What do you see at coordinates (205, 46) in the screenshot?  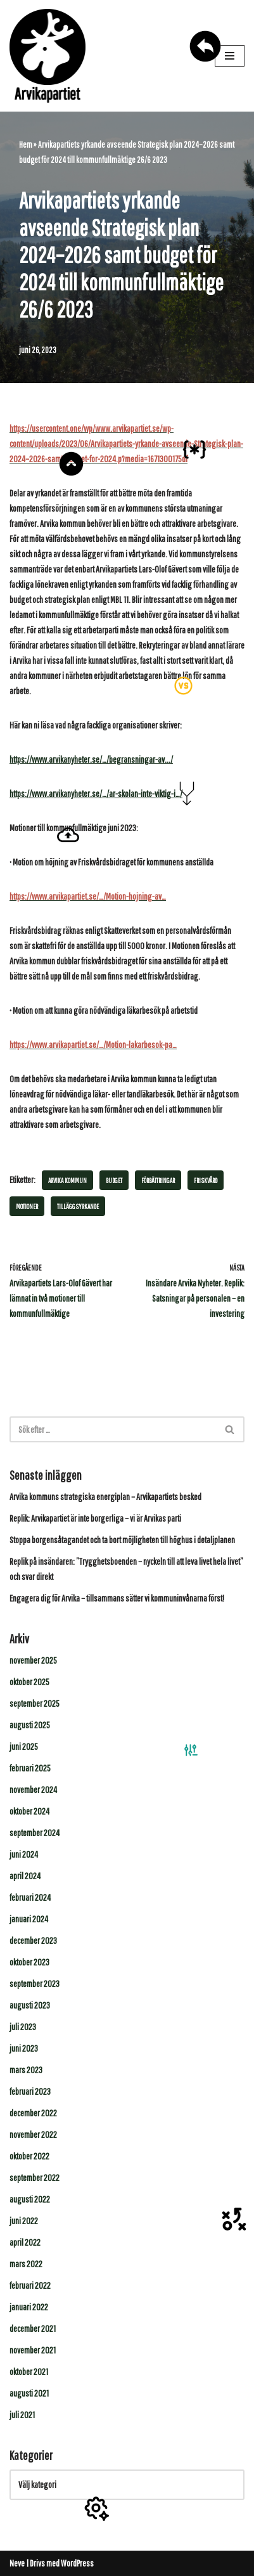 I see `undo the last action` at bounding box center [205, 46].